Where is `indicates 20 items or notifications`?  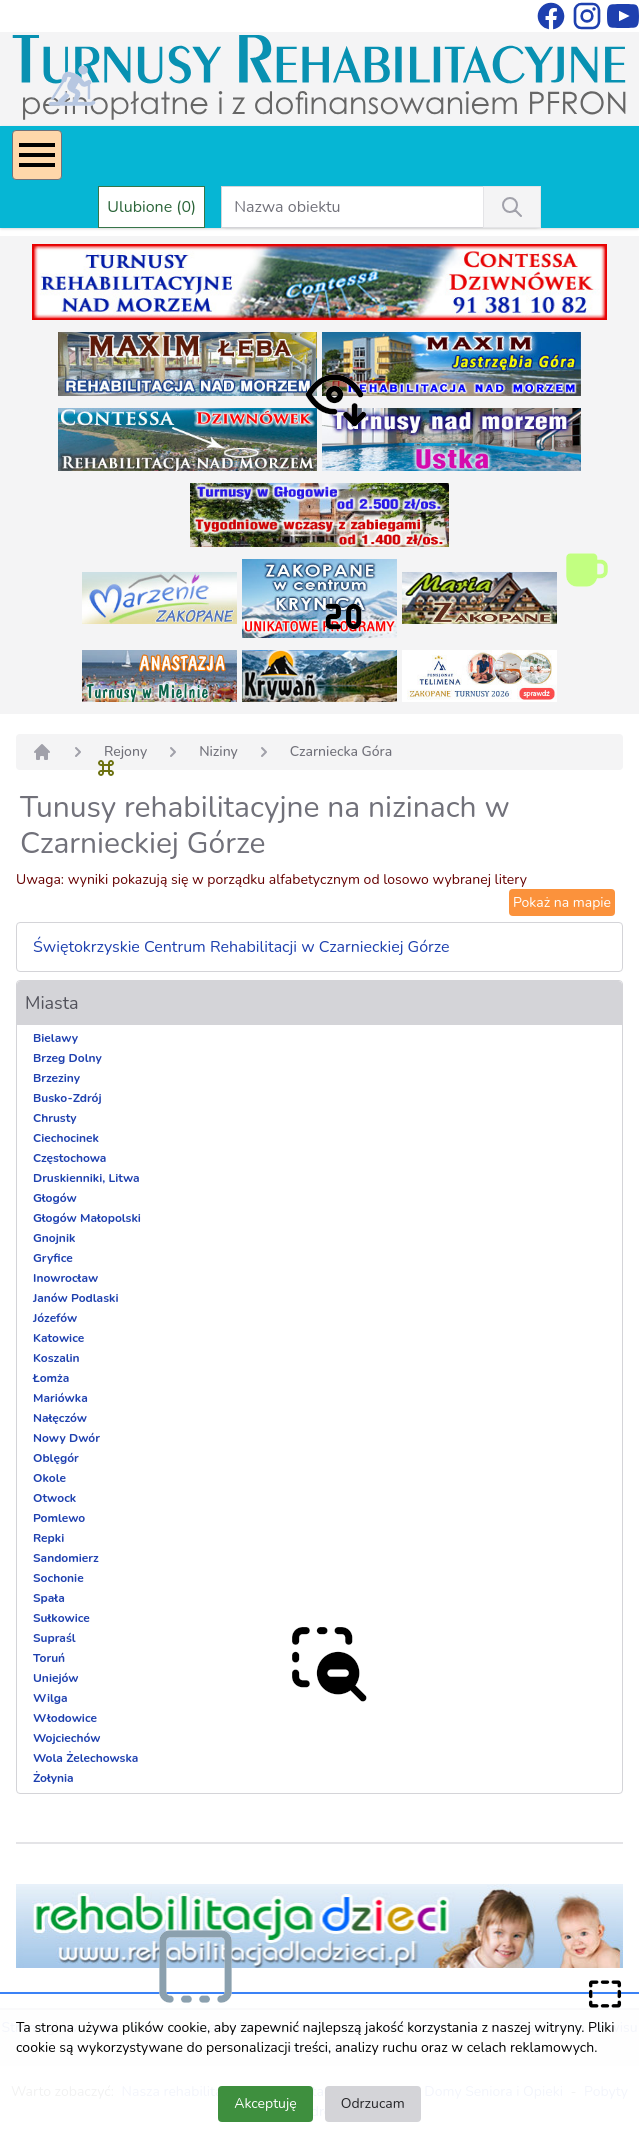
indicates 20 items or notifications is located at coordinates (343, 616).